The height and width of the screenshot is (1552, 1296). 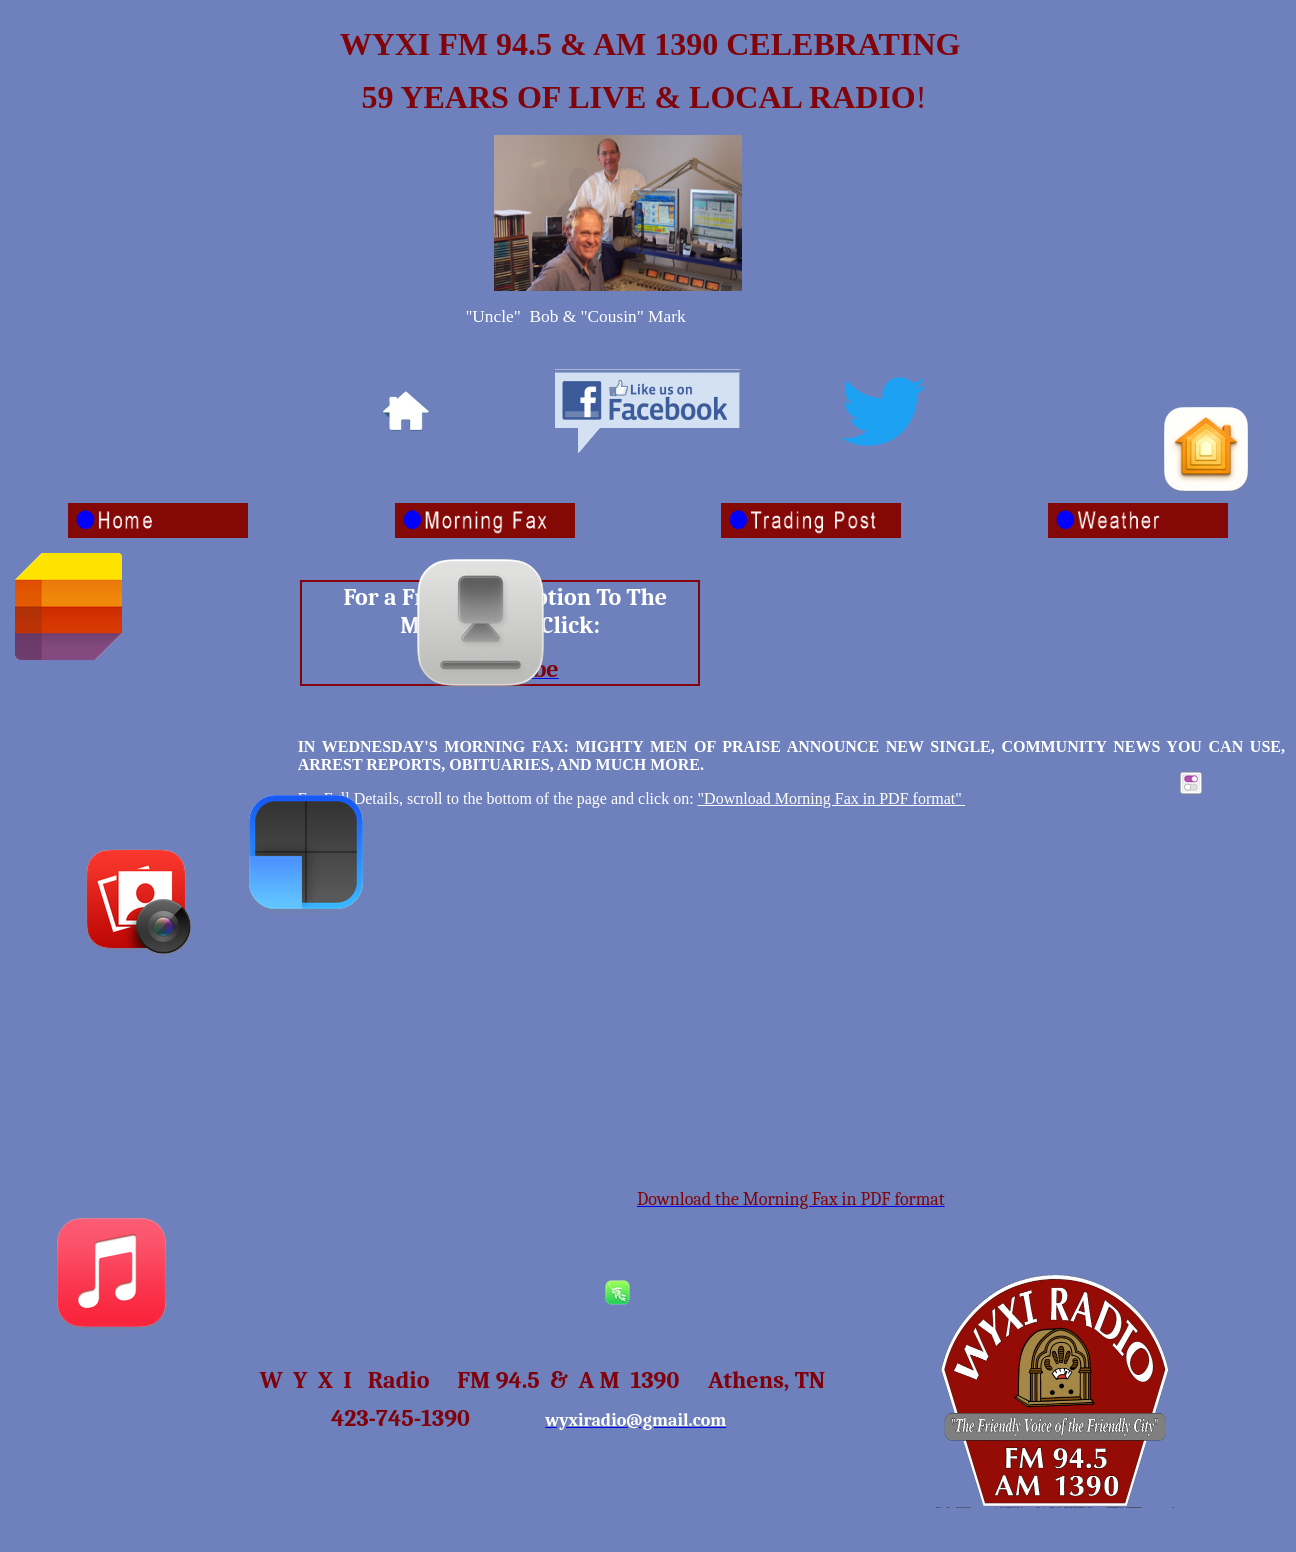 I want to click on switch to the bottom-left workspace, so click(x=306, y=852).